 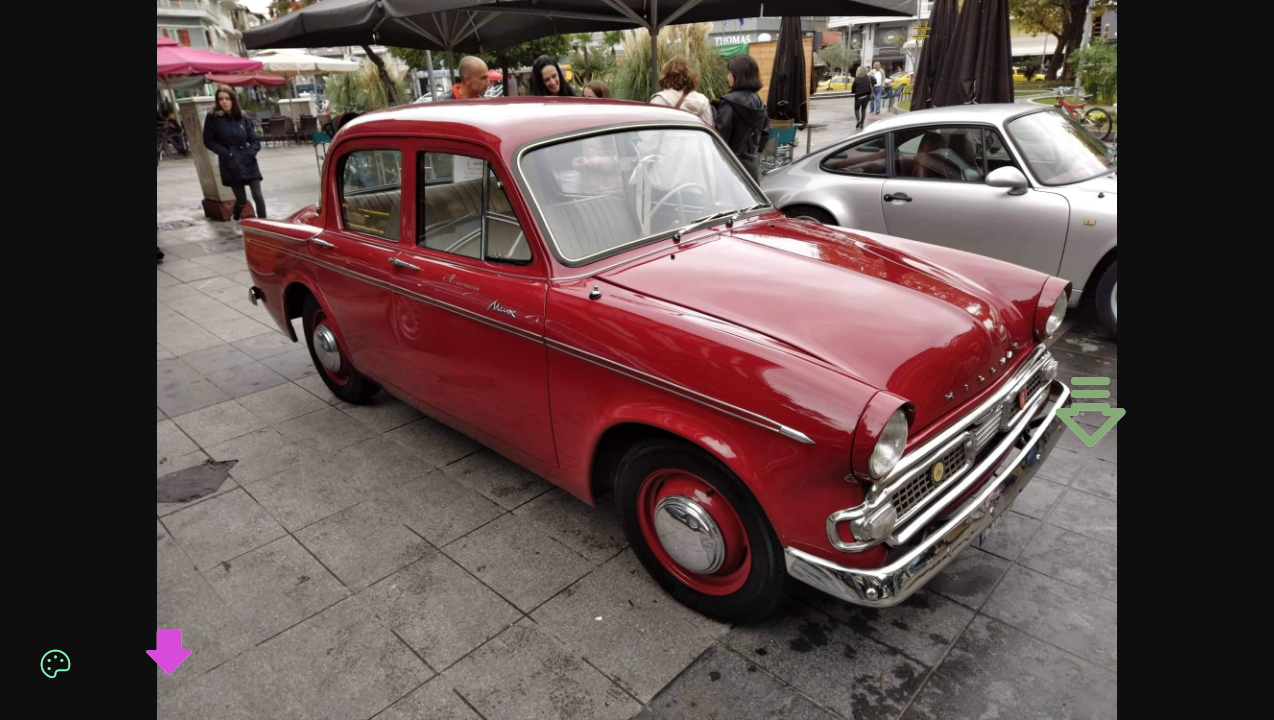 I want to click on access color or theme settings, so click(x=55, y=664).